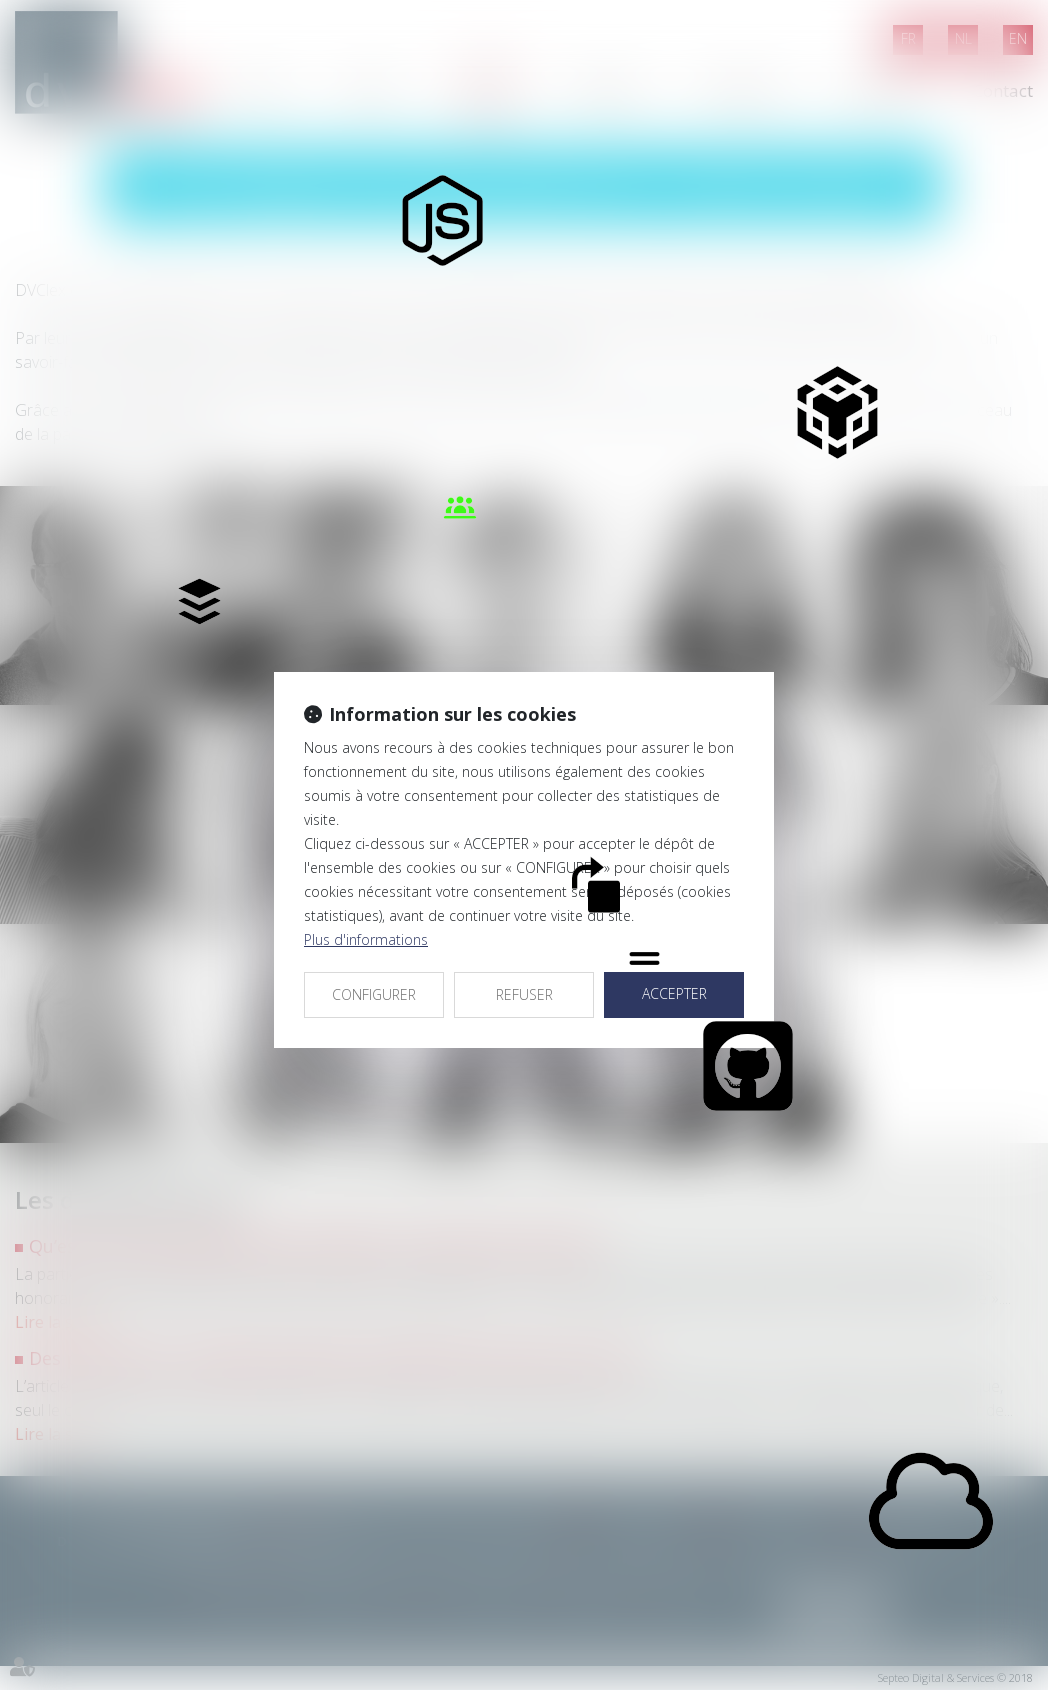  Describe the element at coordinates (442, 220) in the screenshot. I see `Node.js logo` at that location.